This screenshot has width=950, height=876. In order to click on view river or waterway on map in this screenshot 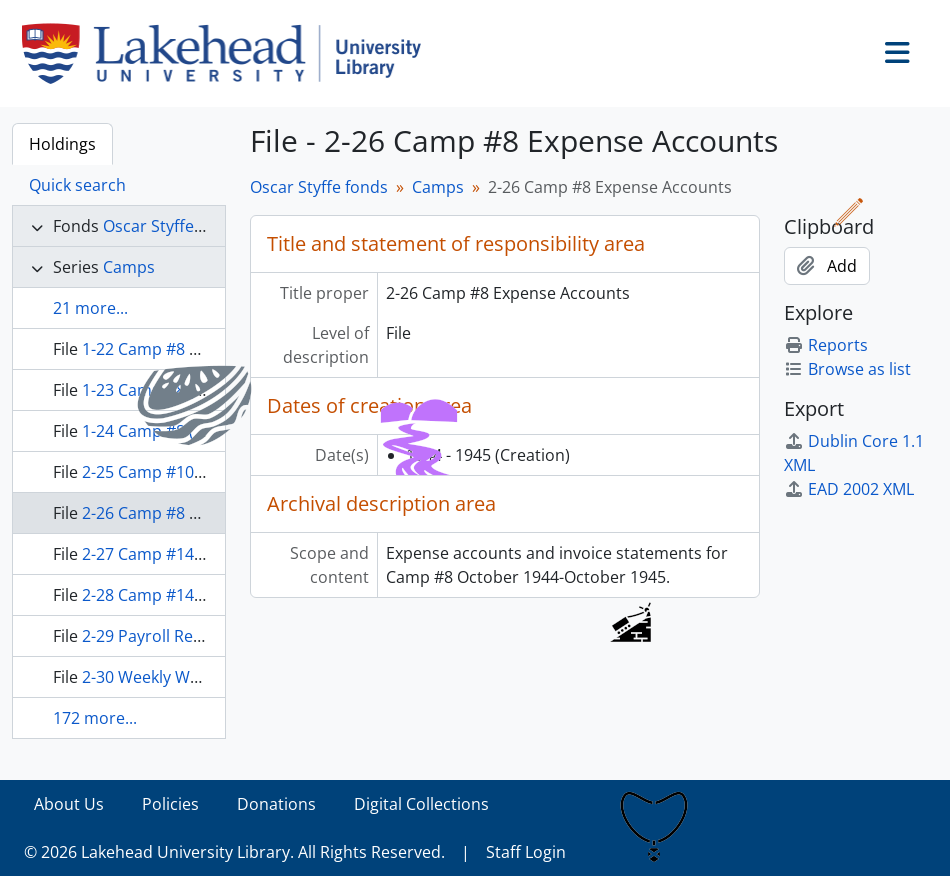, I will do `click(419, 437)`.